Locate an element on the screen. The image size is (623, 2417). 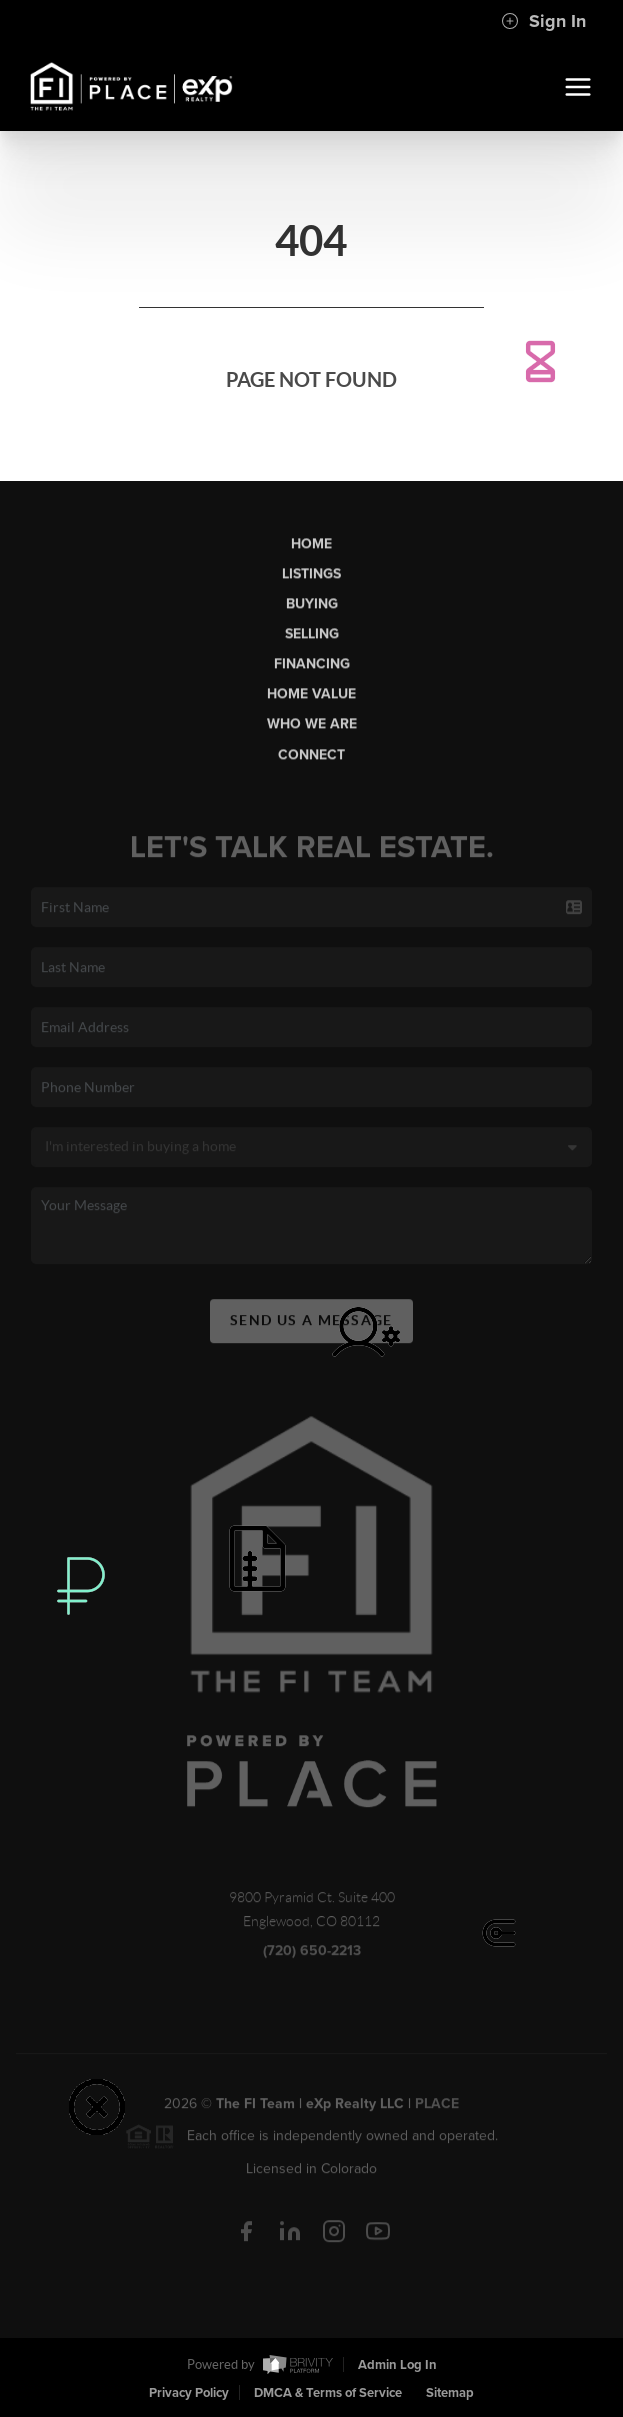
dismiss or close a dialog is located at coordinates (97, 2107).